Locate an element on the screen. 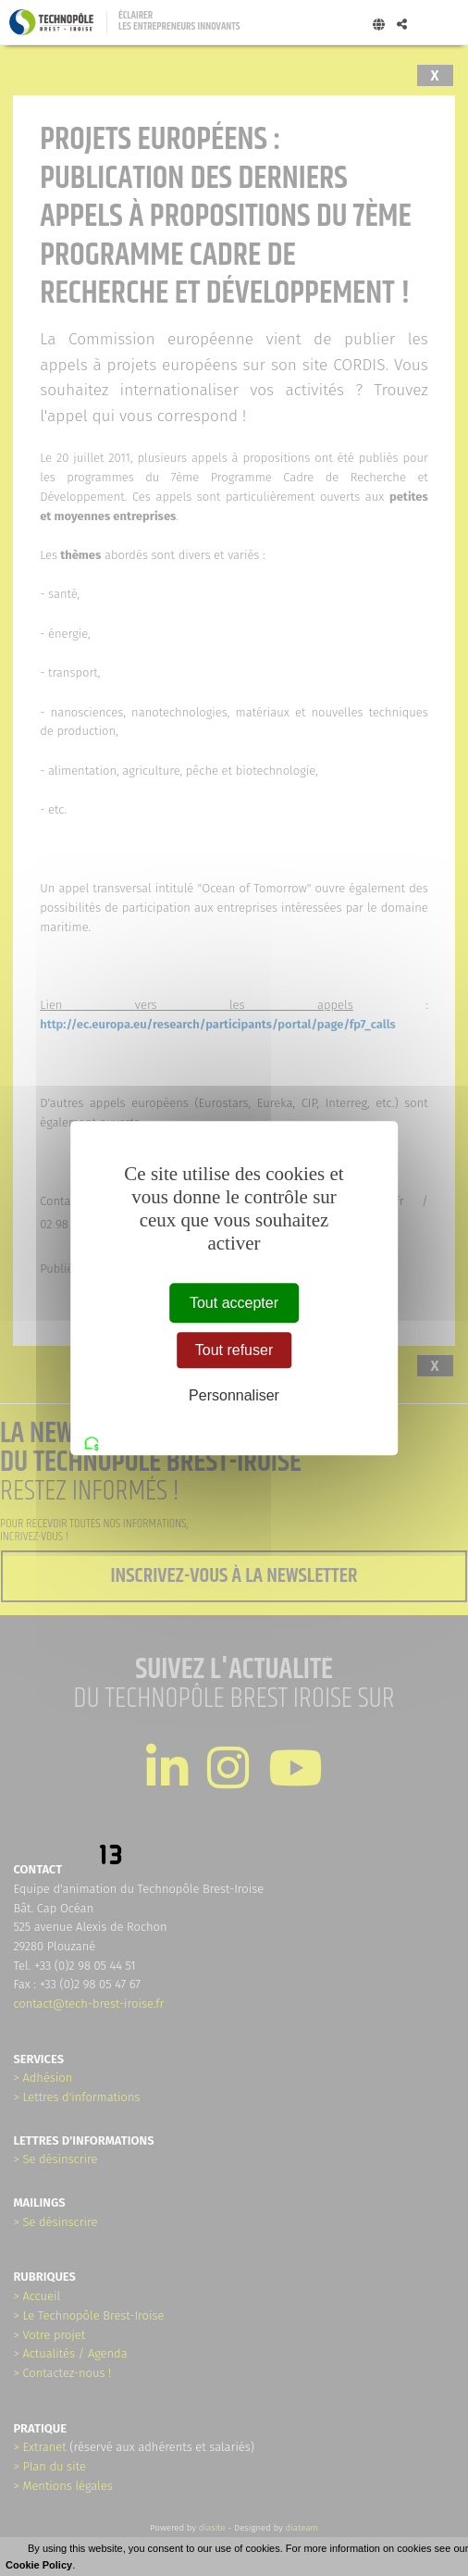 This screenshot has width=468, height=2576. send or receive payment messages is located at coordinates (92, 1443).